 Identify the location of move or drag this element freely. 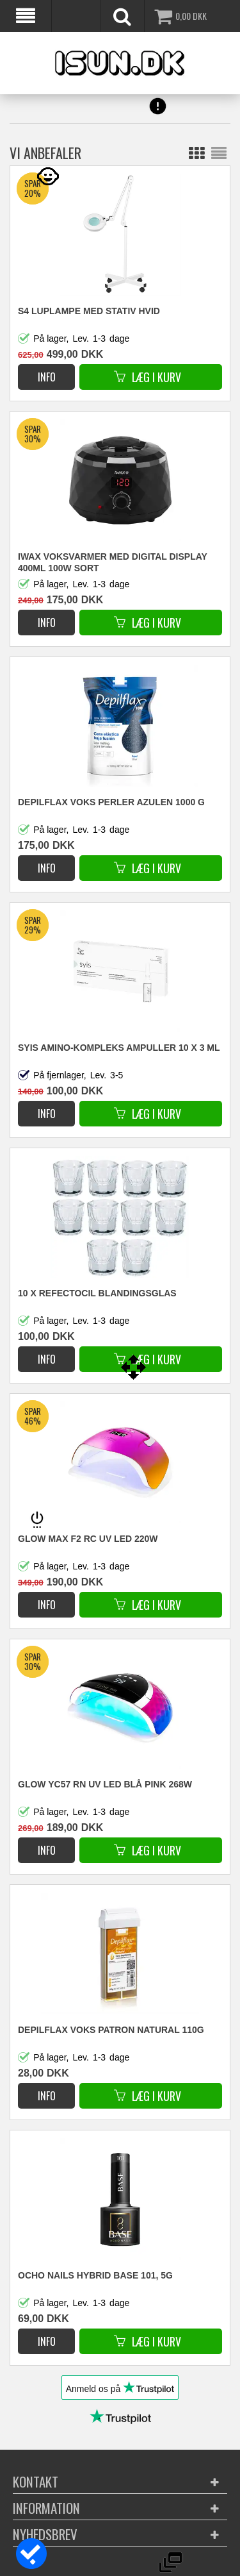
(133, 1367).